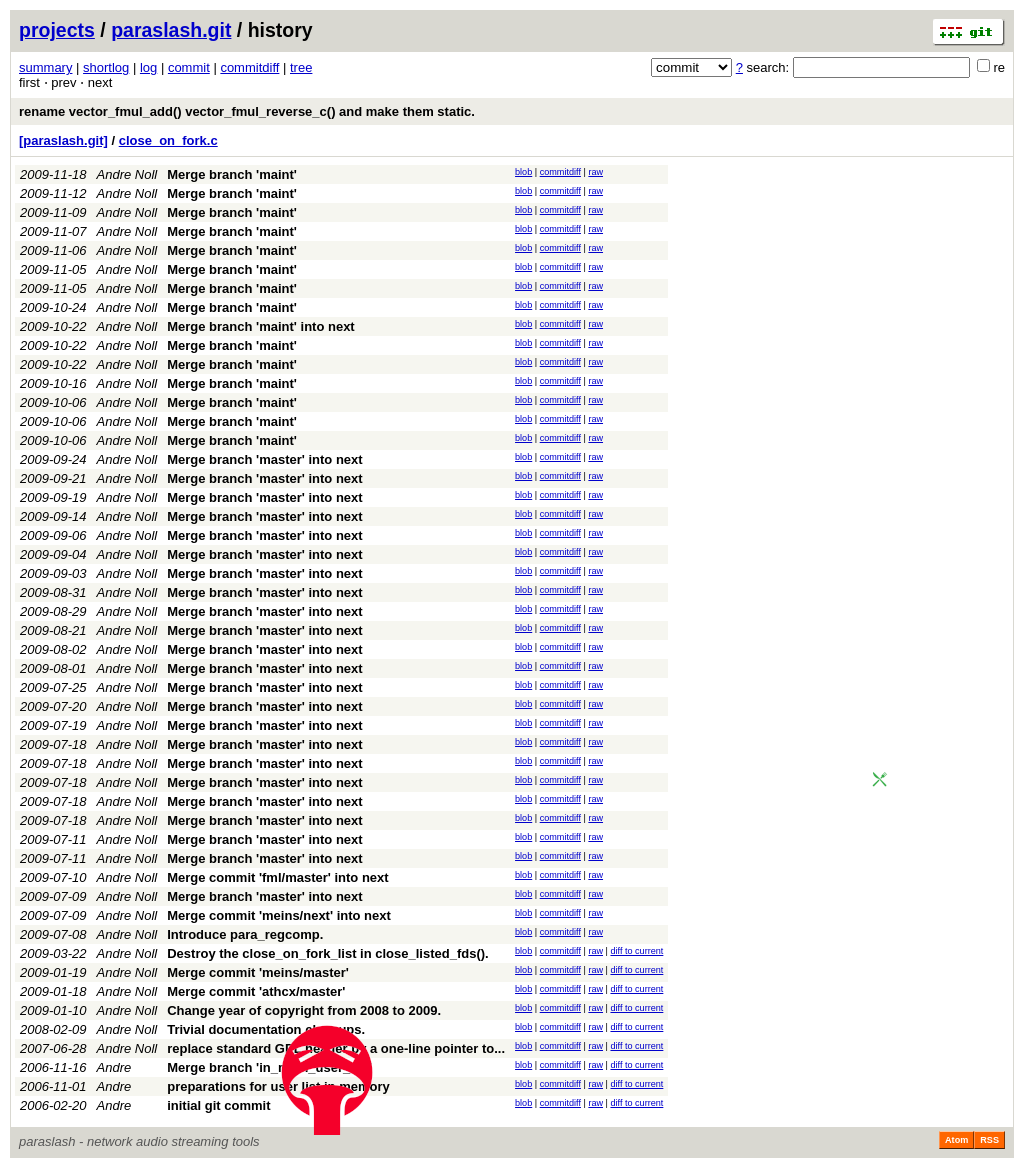  What do you see at coordinates (327, 1080) in the screenshot?
I see `indicates nausea or sickness status effect` at bounding box center [327, 1080].